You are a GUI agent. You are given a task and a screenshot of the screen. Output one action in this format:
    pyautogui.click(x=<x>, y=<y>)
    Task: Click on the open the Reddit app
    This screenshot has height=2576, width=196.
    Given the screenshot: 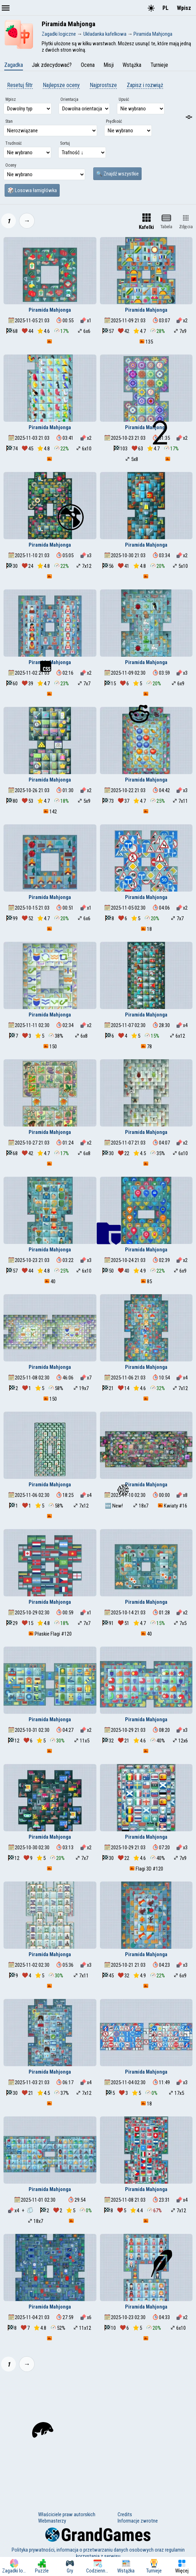 What is the action you would take?
    pyautogui.click(x=139, y=714)
    